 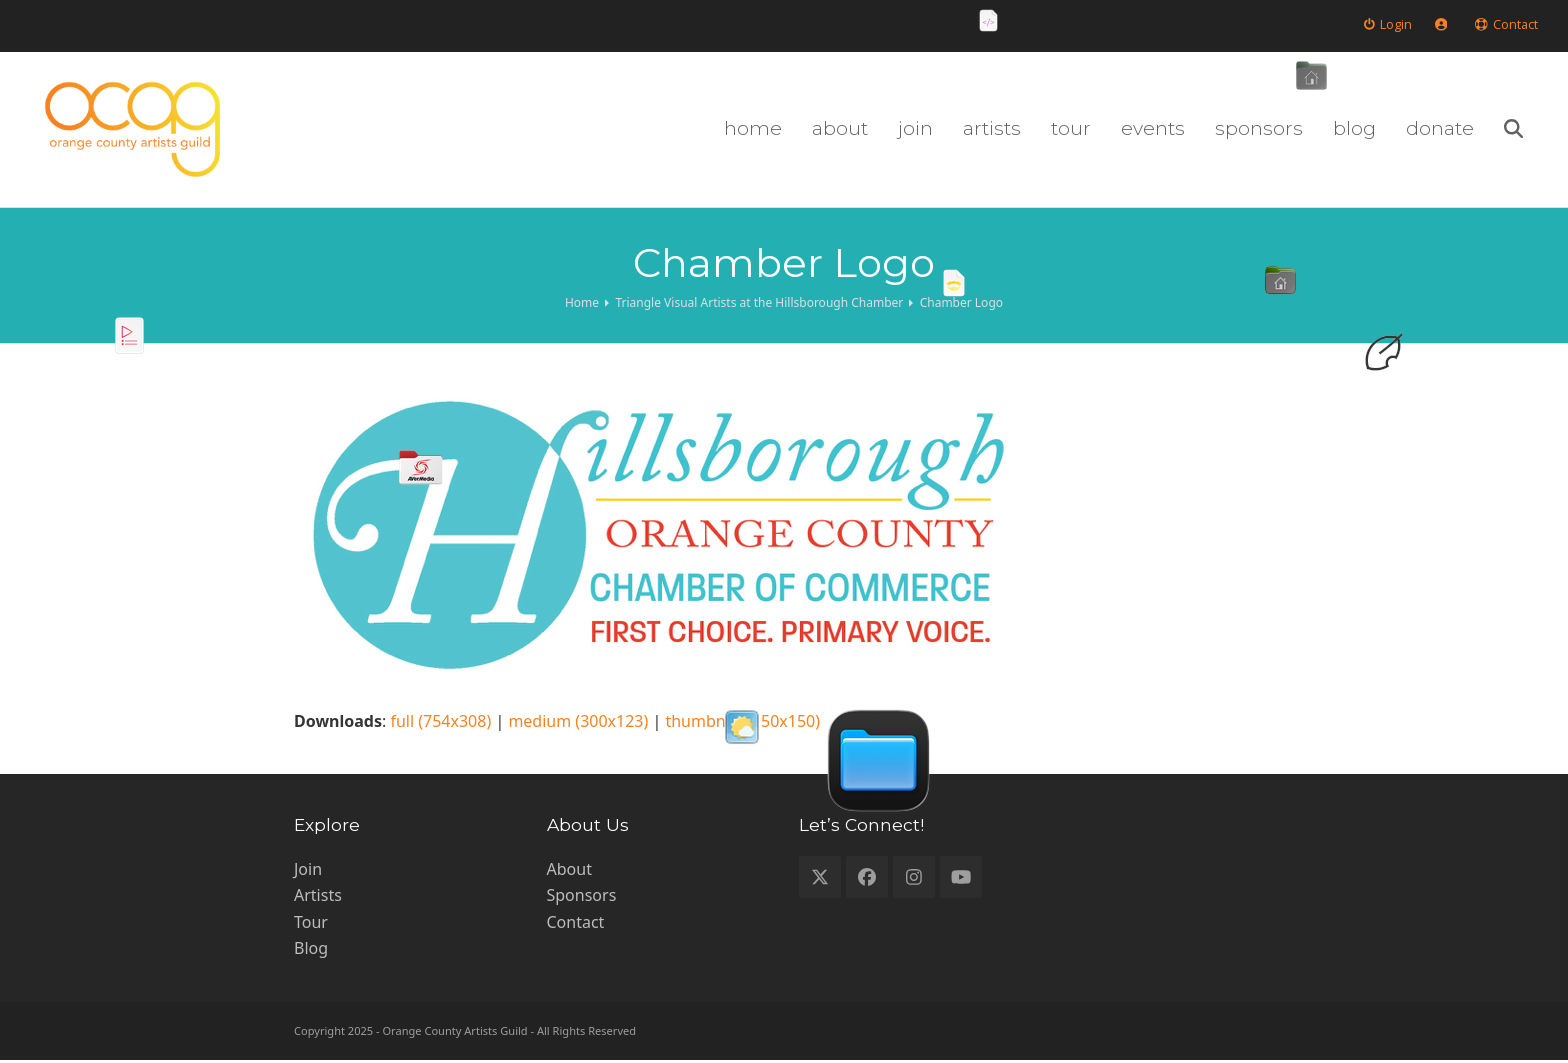 I want to click on access nature and plant emoji category, so click(x=1383, y=353).